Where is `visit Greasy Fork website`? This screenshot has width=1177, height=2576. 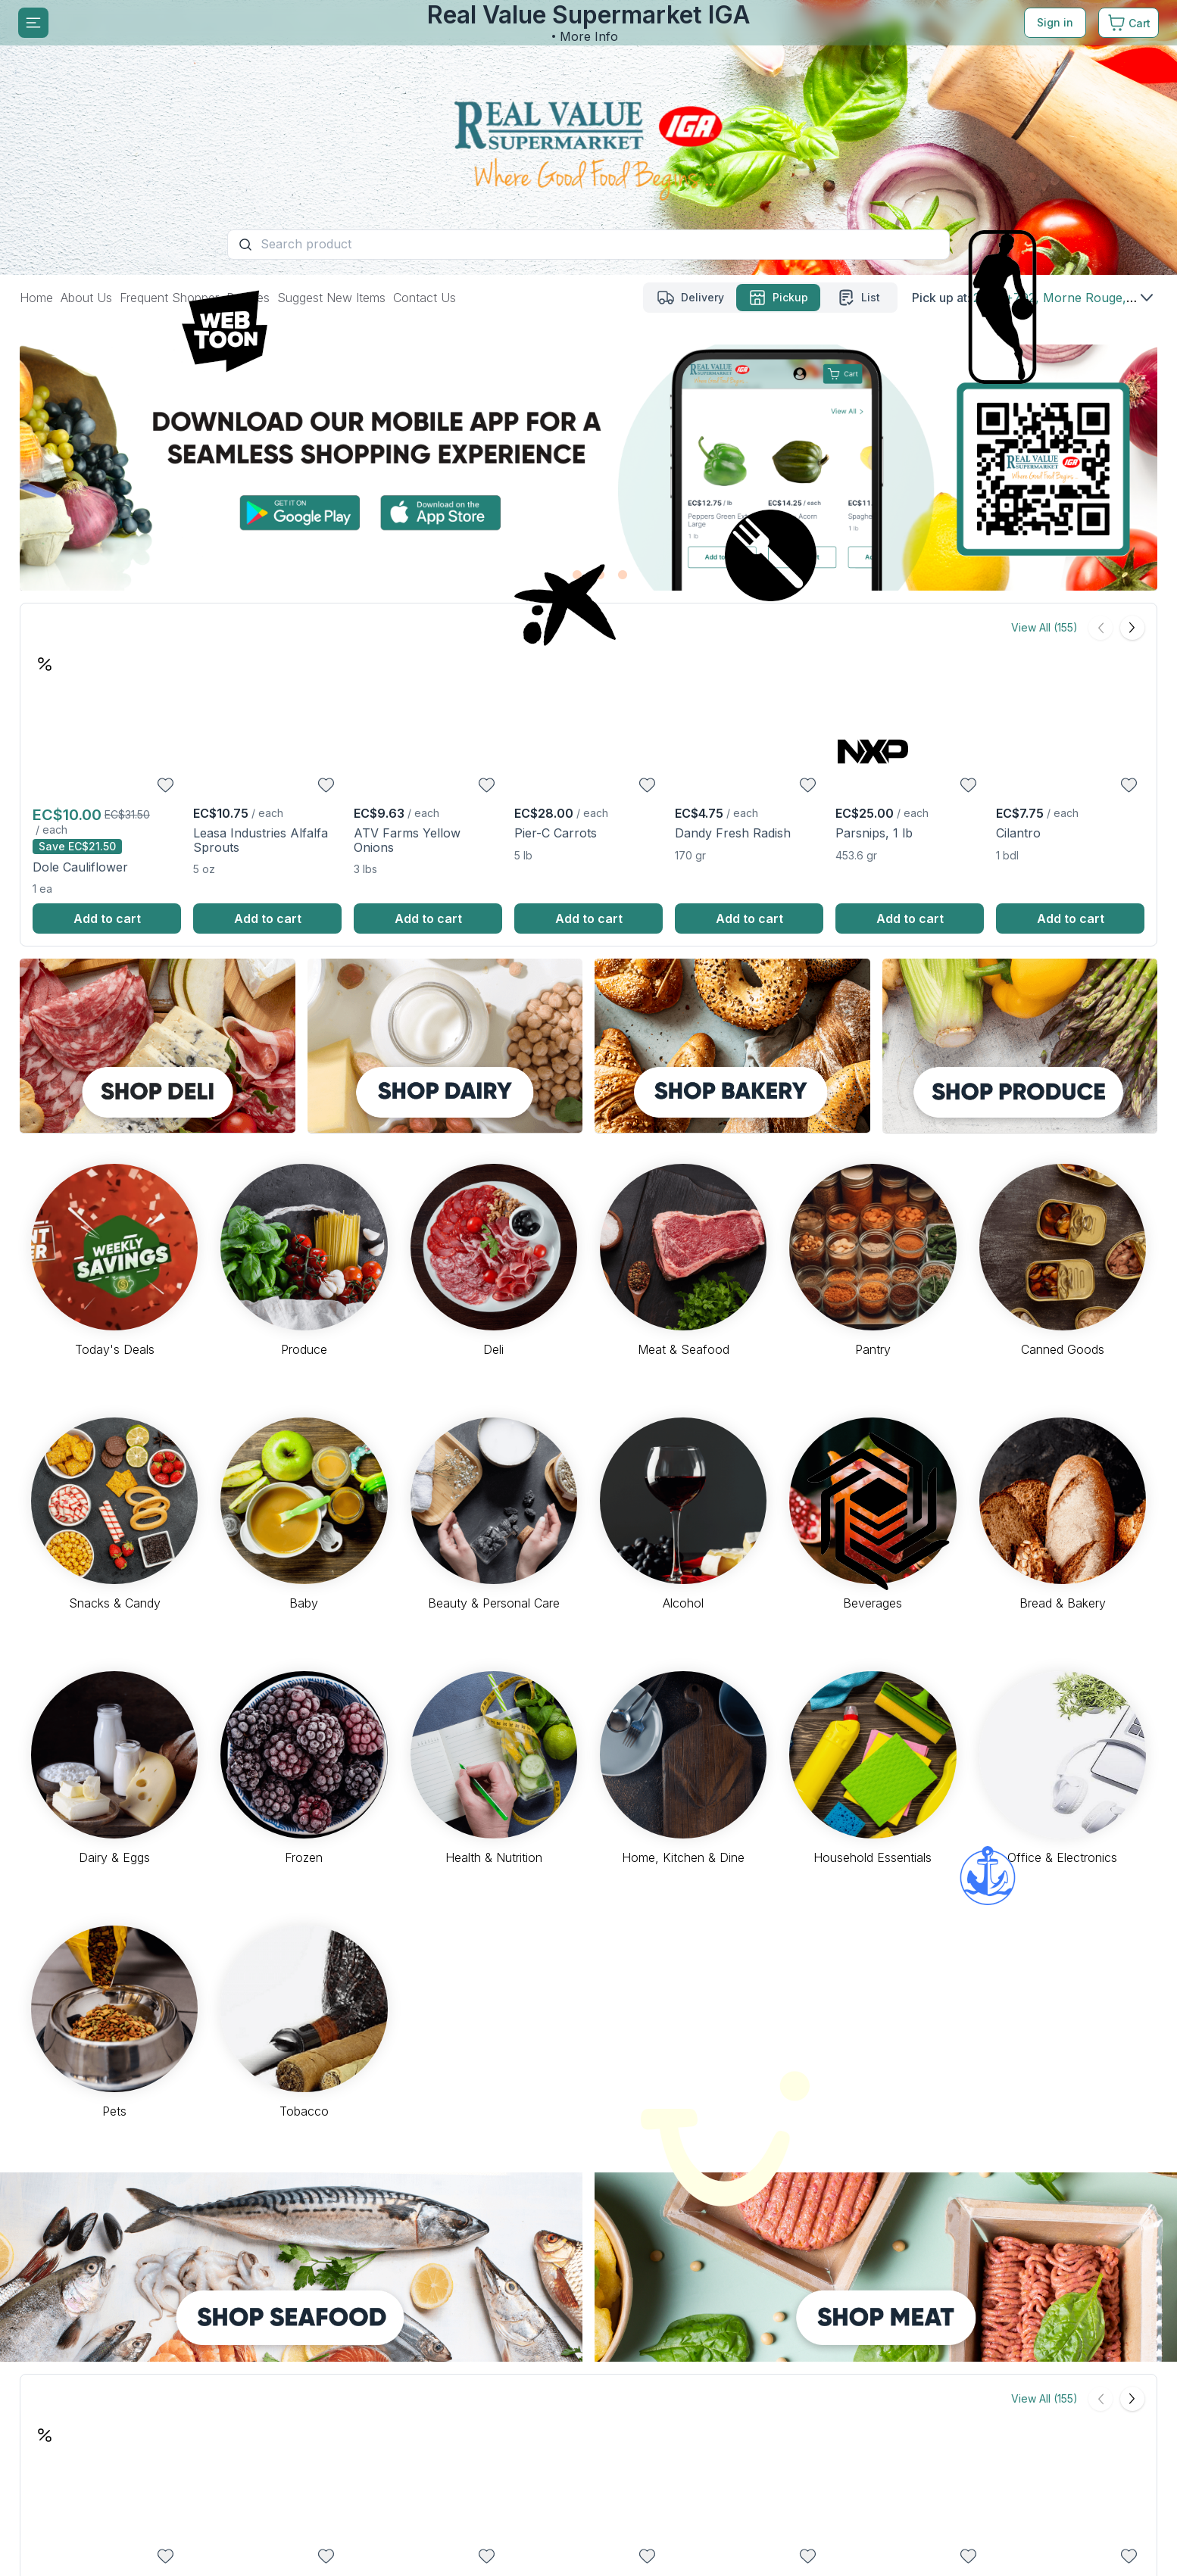
visit Greasy Fork website is located at coordinates (770, 555).